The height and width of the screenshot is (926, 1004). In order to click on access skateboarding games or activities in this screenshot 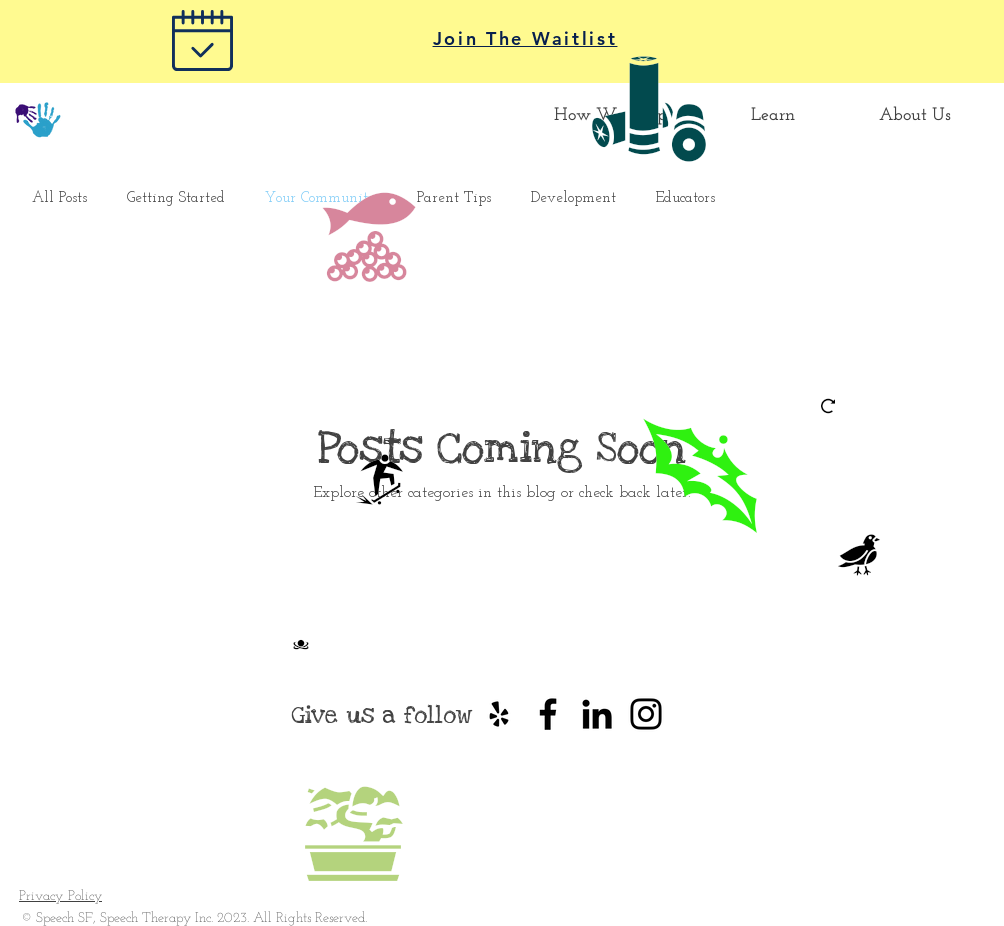, I will do `click(380, 479)`.